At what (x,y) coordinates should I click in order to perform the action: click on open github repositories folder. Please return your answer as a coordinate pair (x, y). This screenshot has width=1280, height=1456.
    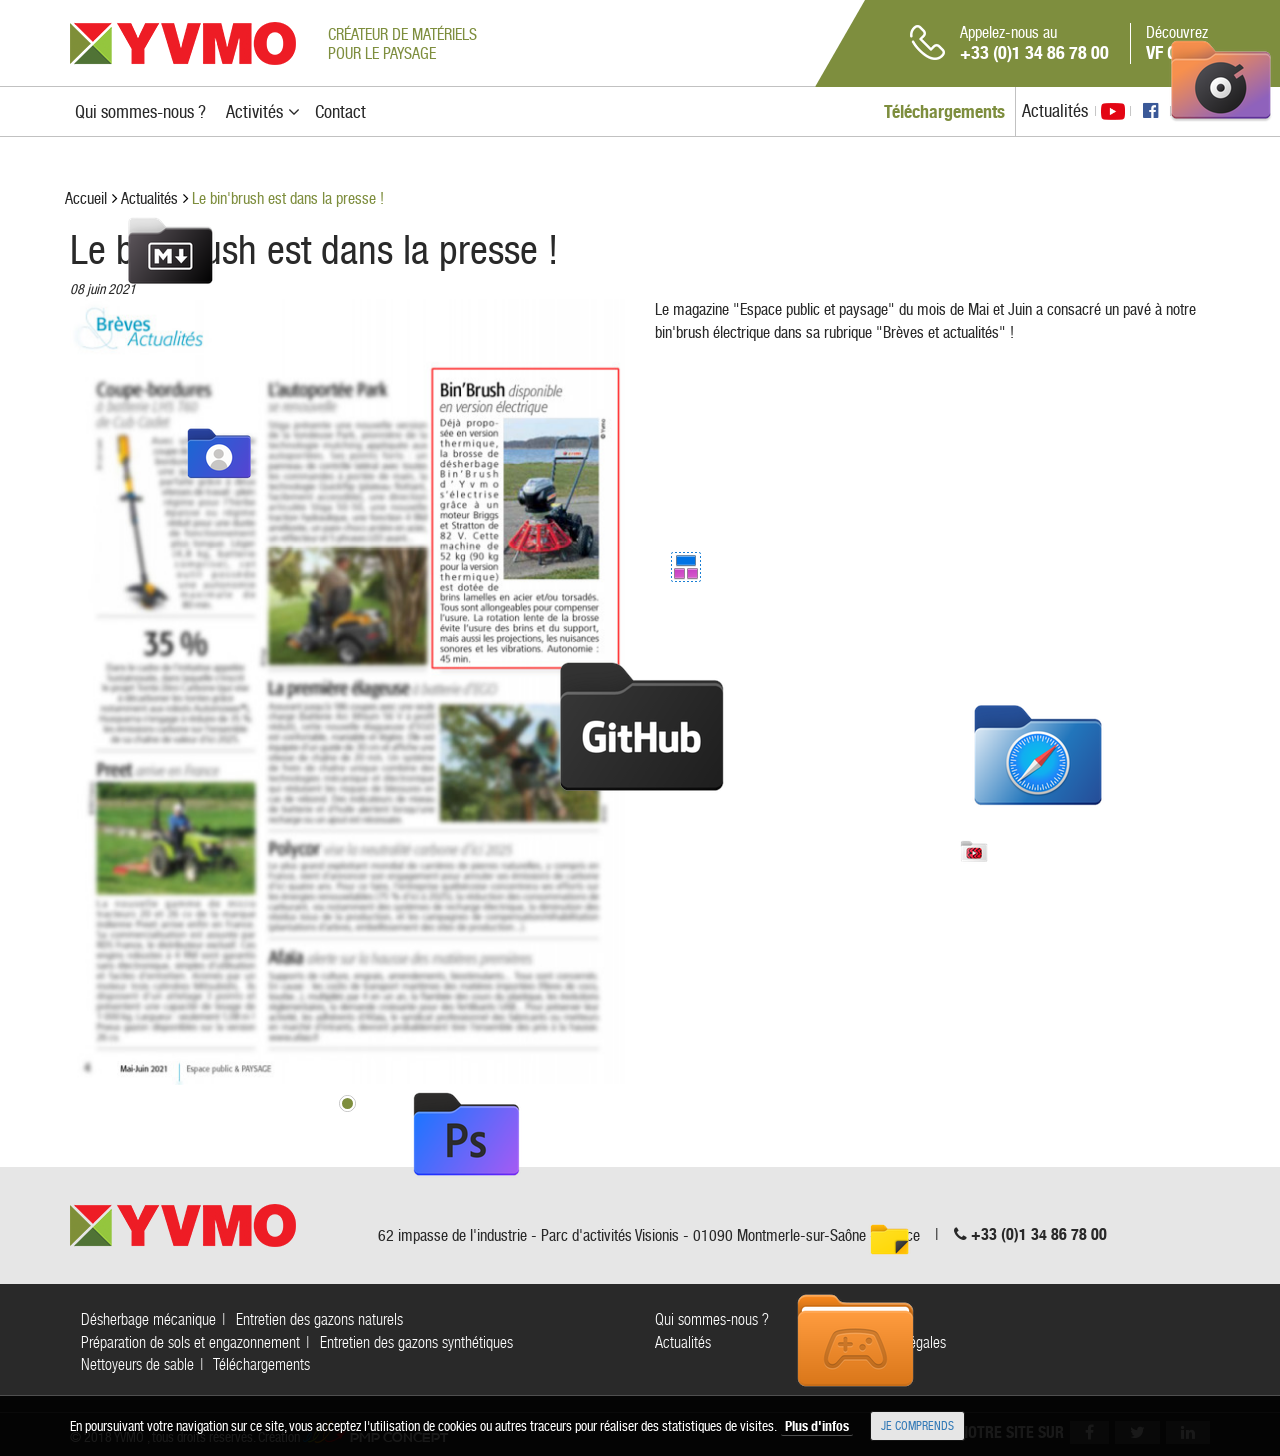
    Looking at the image, I should click on (641, 731).